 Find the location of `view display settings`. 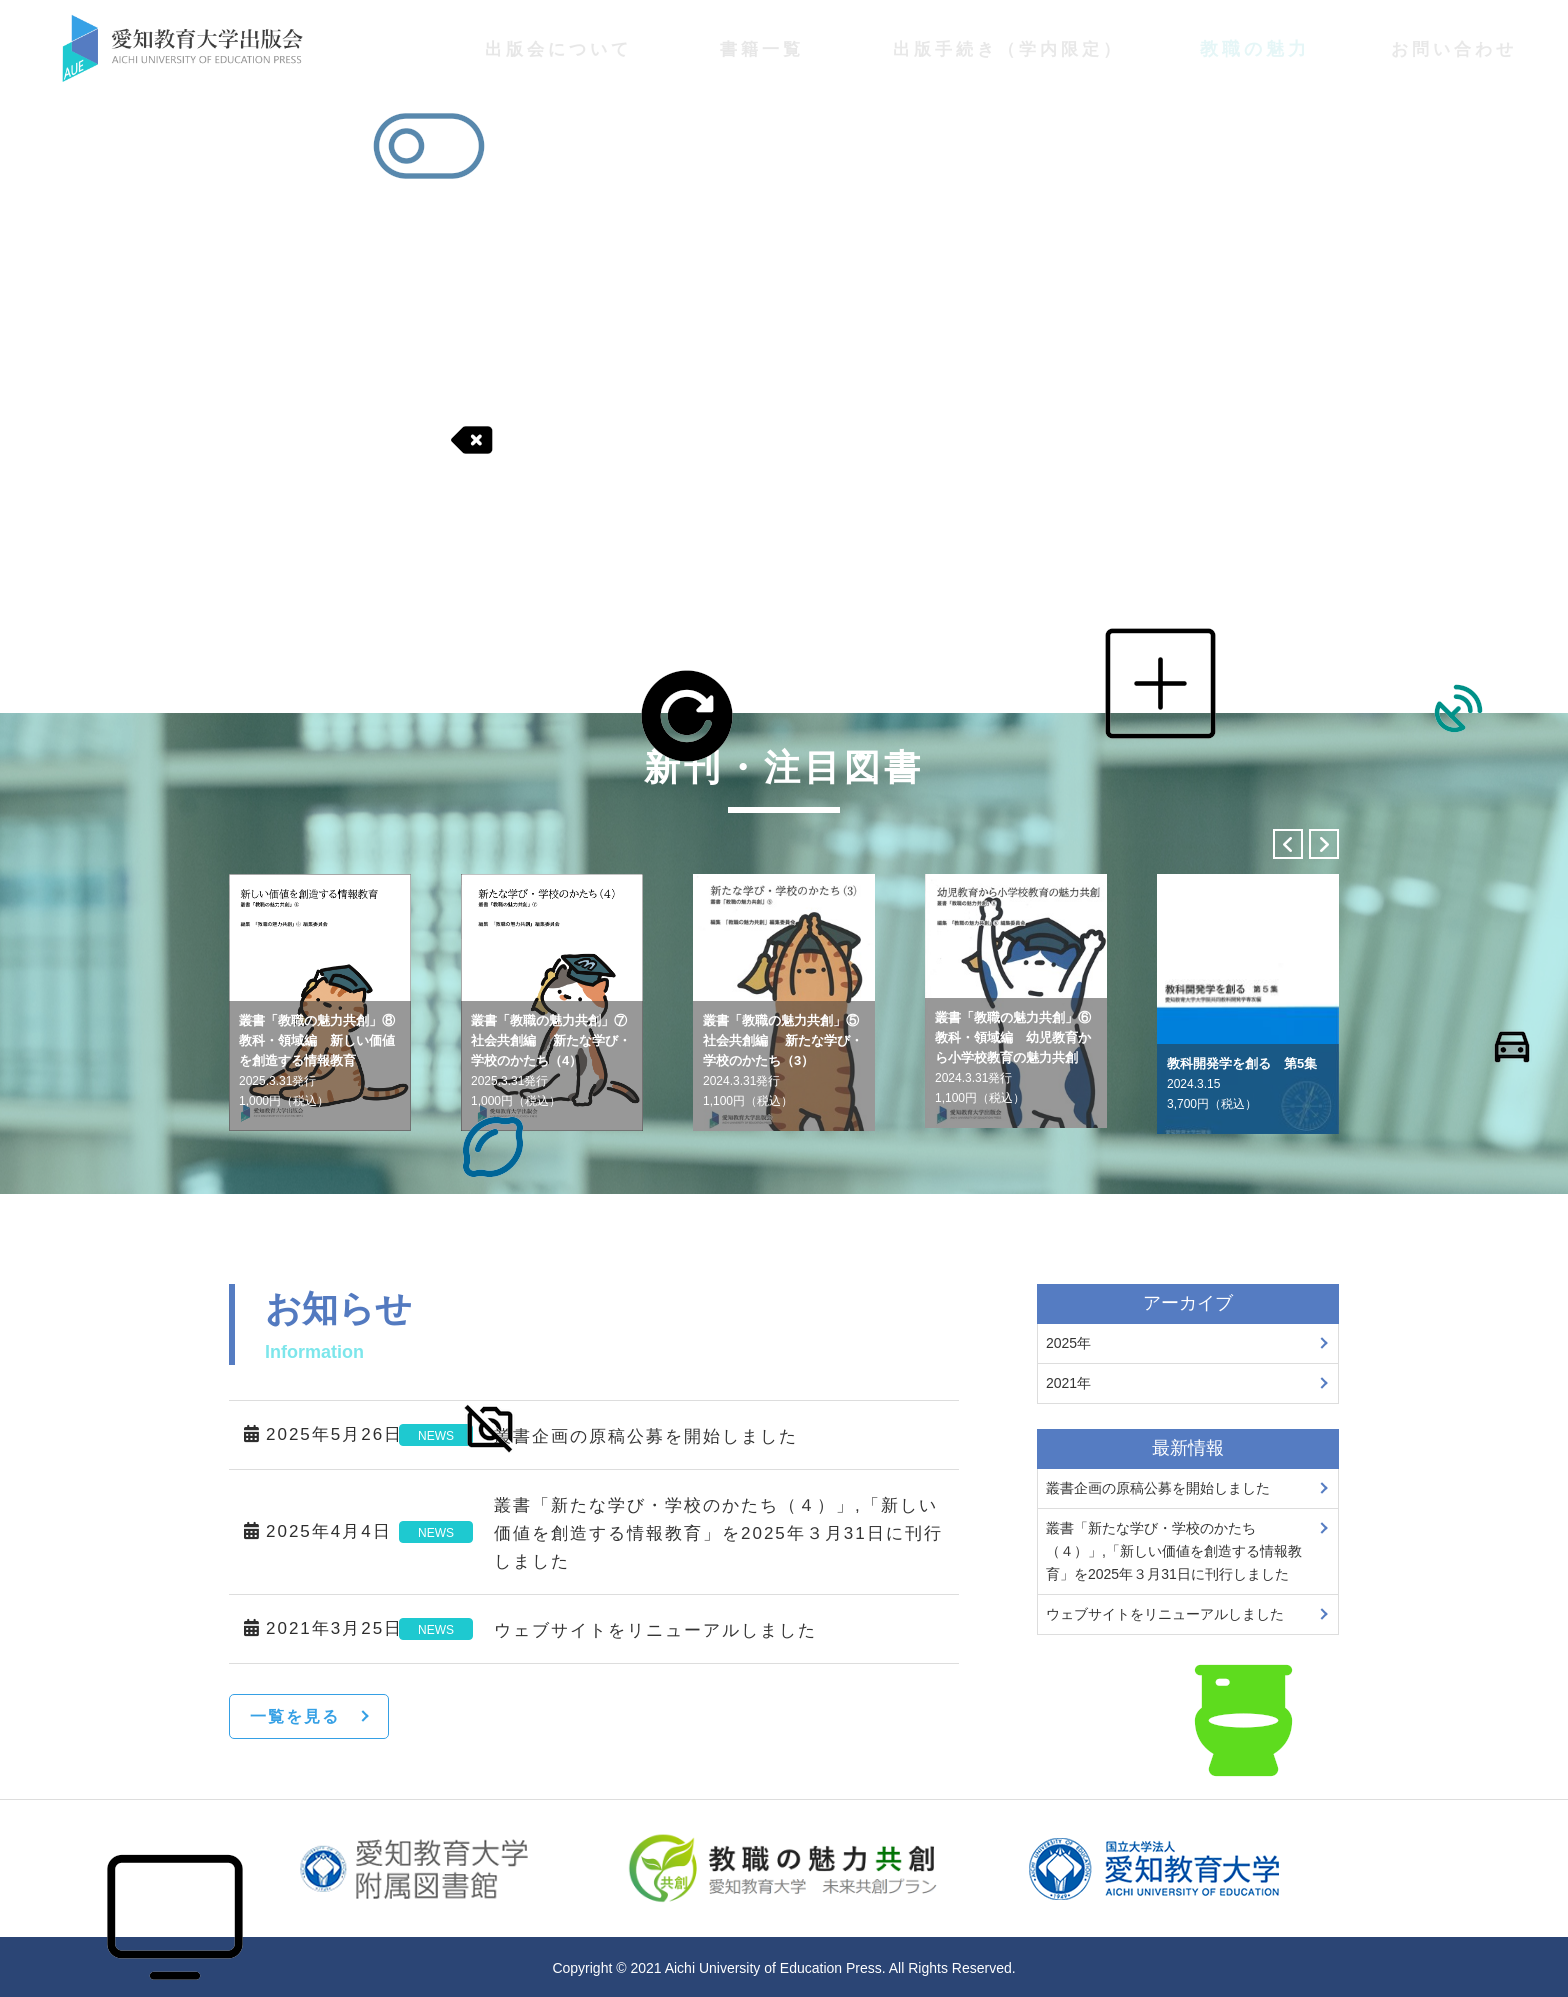

view display settings is located at coordinates (175, 1912).